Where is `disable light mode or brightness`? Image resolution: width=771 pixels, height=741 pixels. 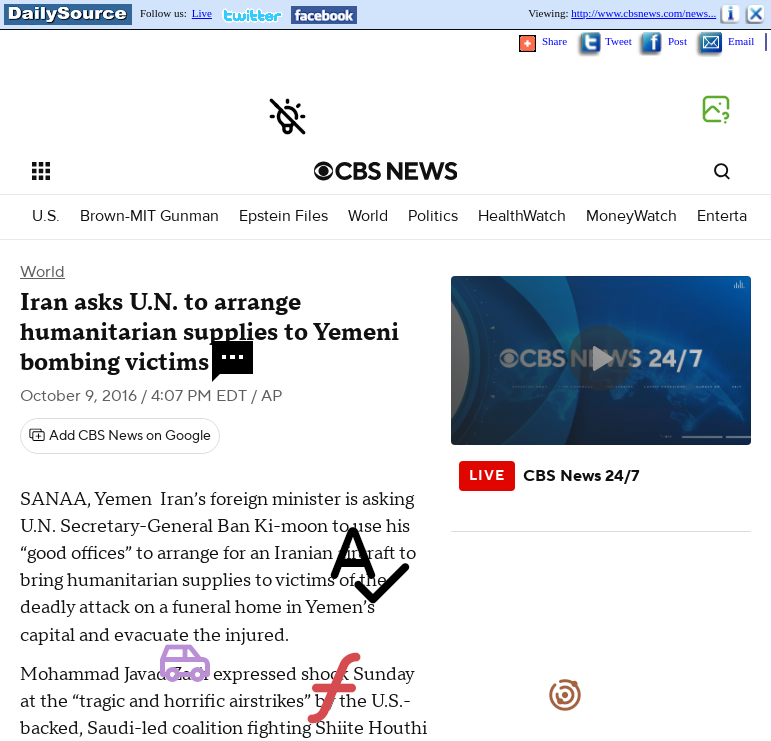
disable light mode or brightness is located at coordinates (287, 116).